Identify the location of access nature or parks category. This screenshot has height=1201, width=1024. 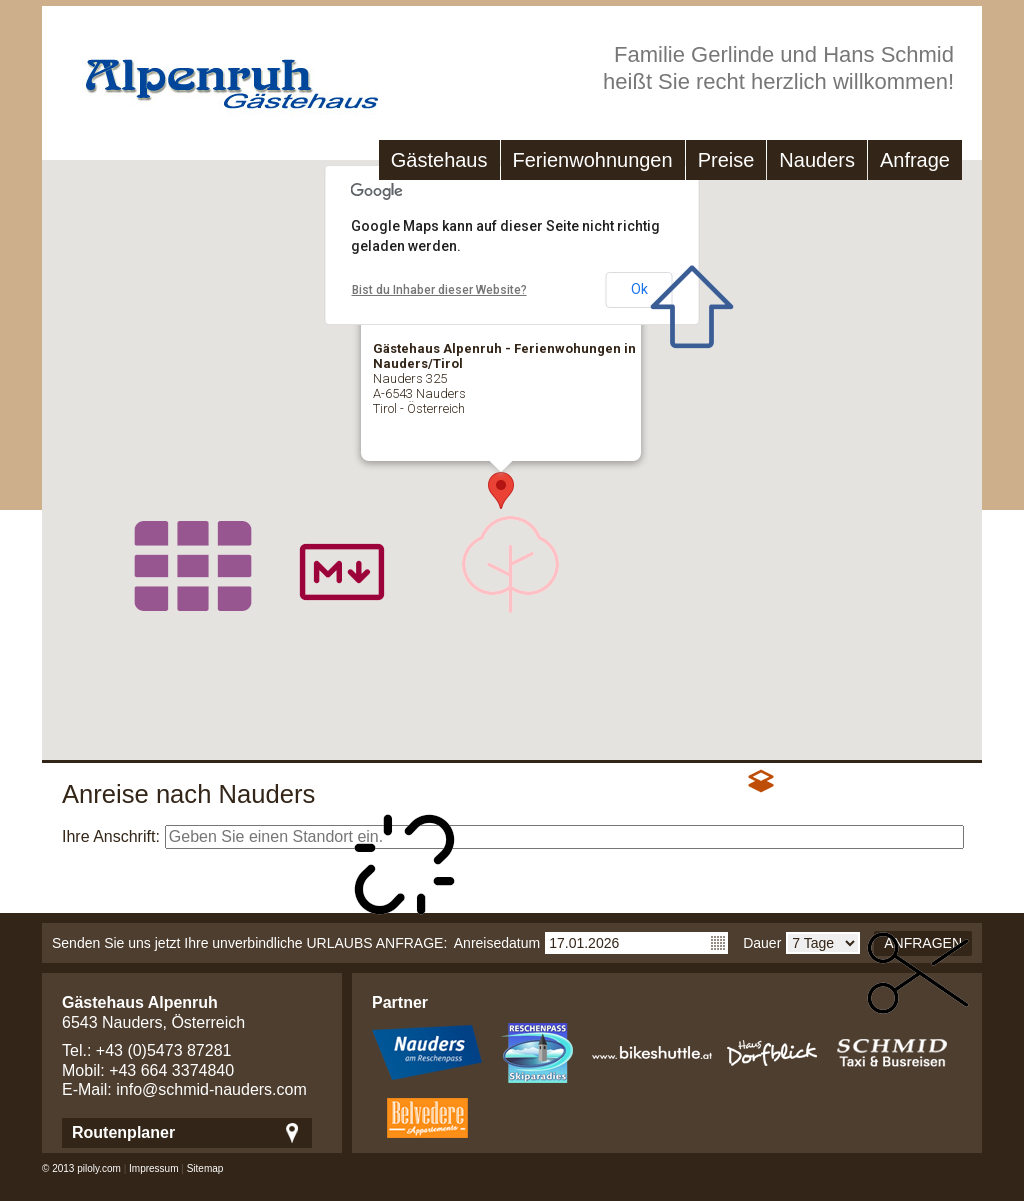
(510, 564).